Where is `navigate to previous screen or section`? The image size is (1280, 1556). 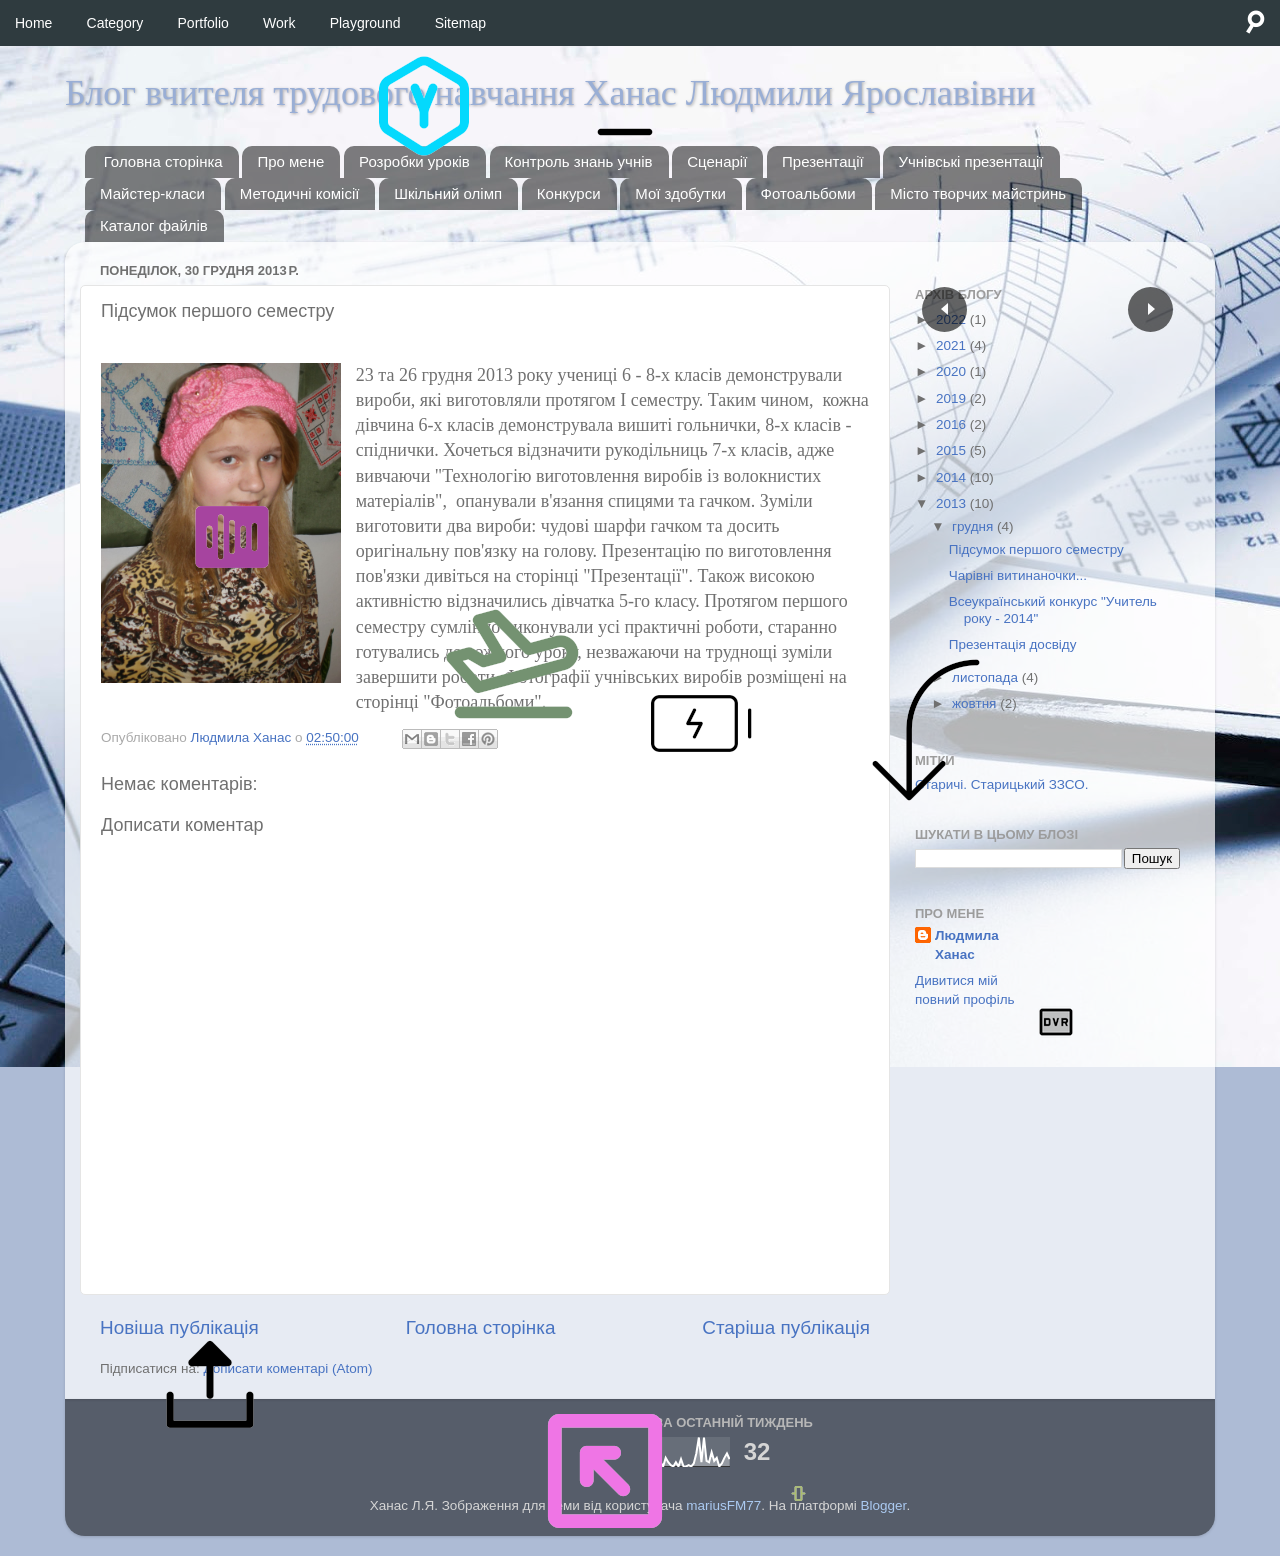 navigate to previous screen or section is located at coordinates (605, 1471).